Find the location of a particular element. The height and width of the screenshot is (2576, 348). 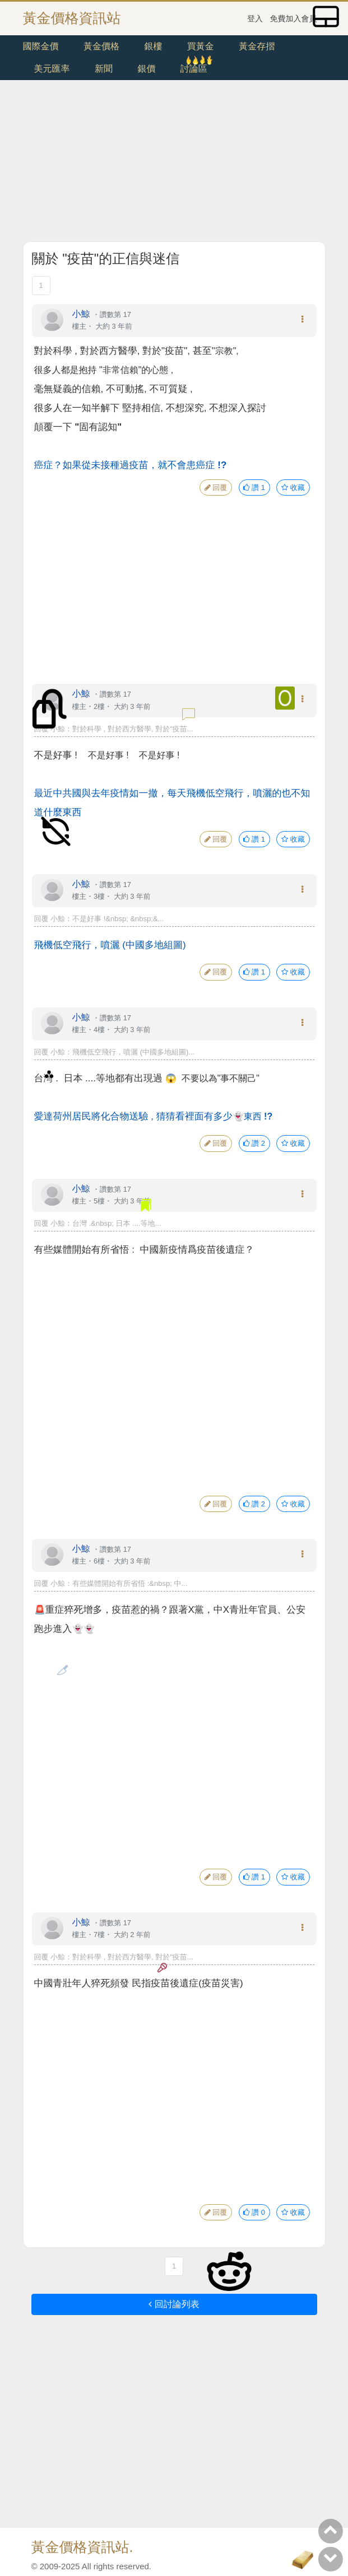

refresh or sync is disabled is located at coordinates (55, 831).